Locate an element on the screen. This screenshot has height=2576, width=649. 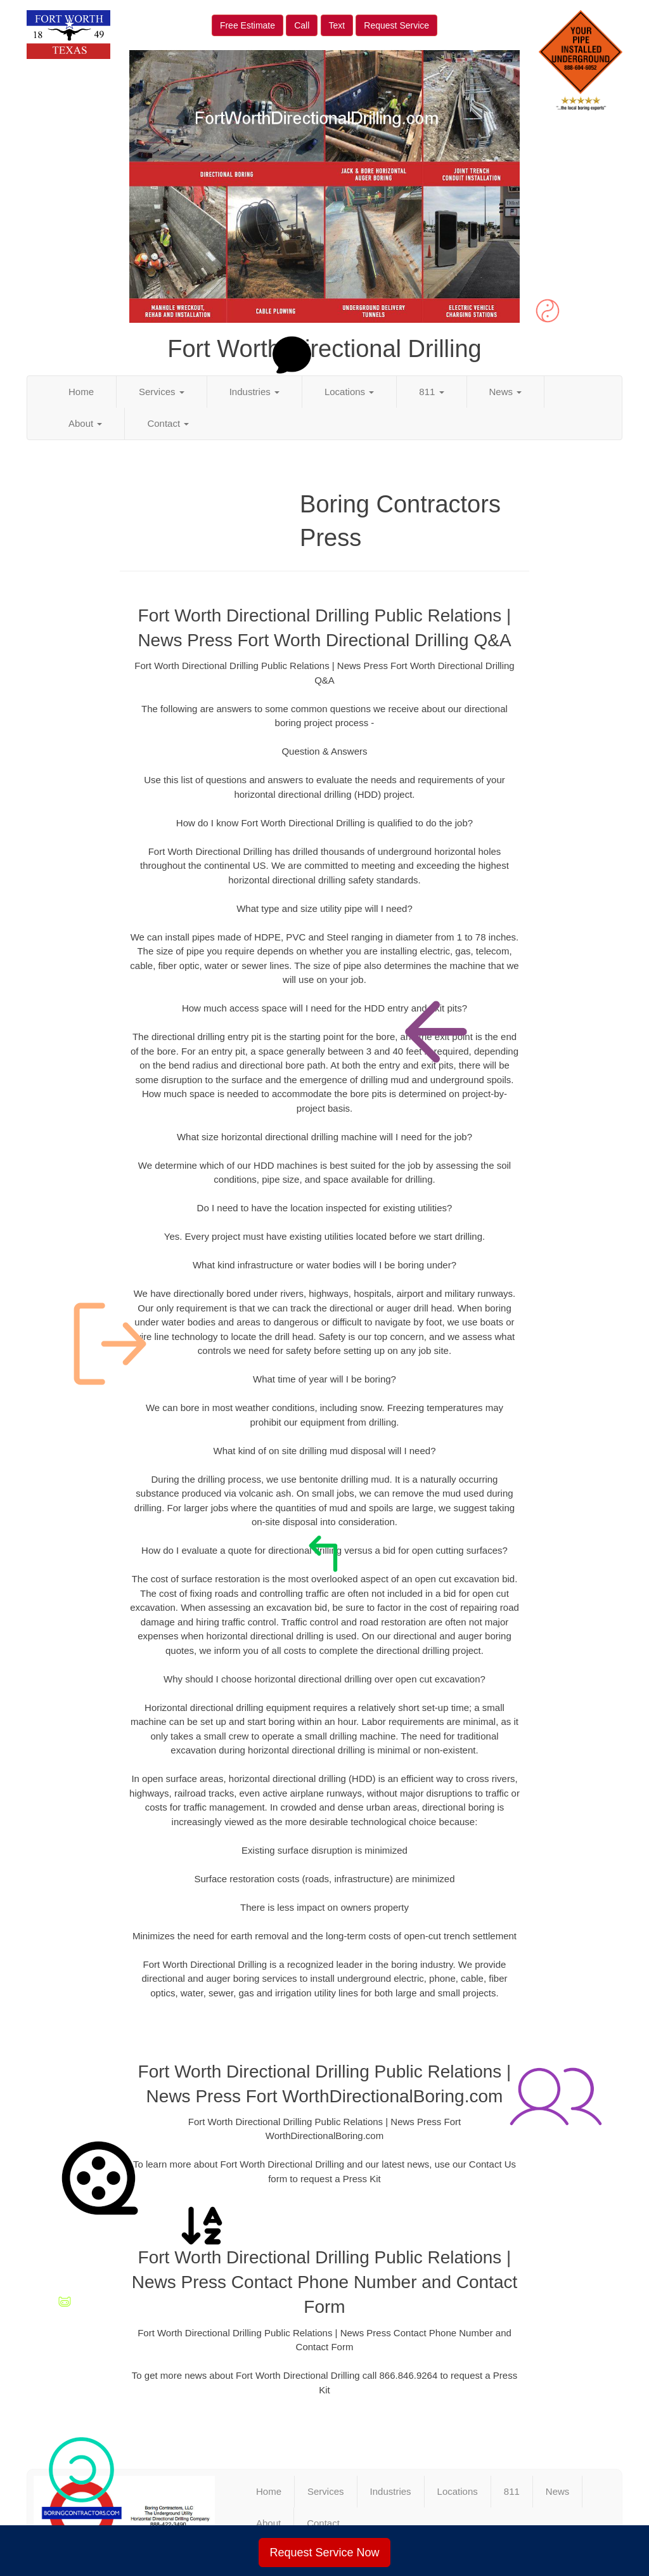
indicates copyleft licensing on content is located at coordinates (81, 2469).